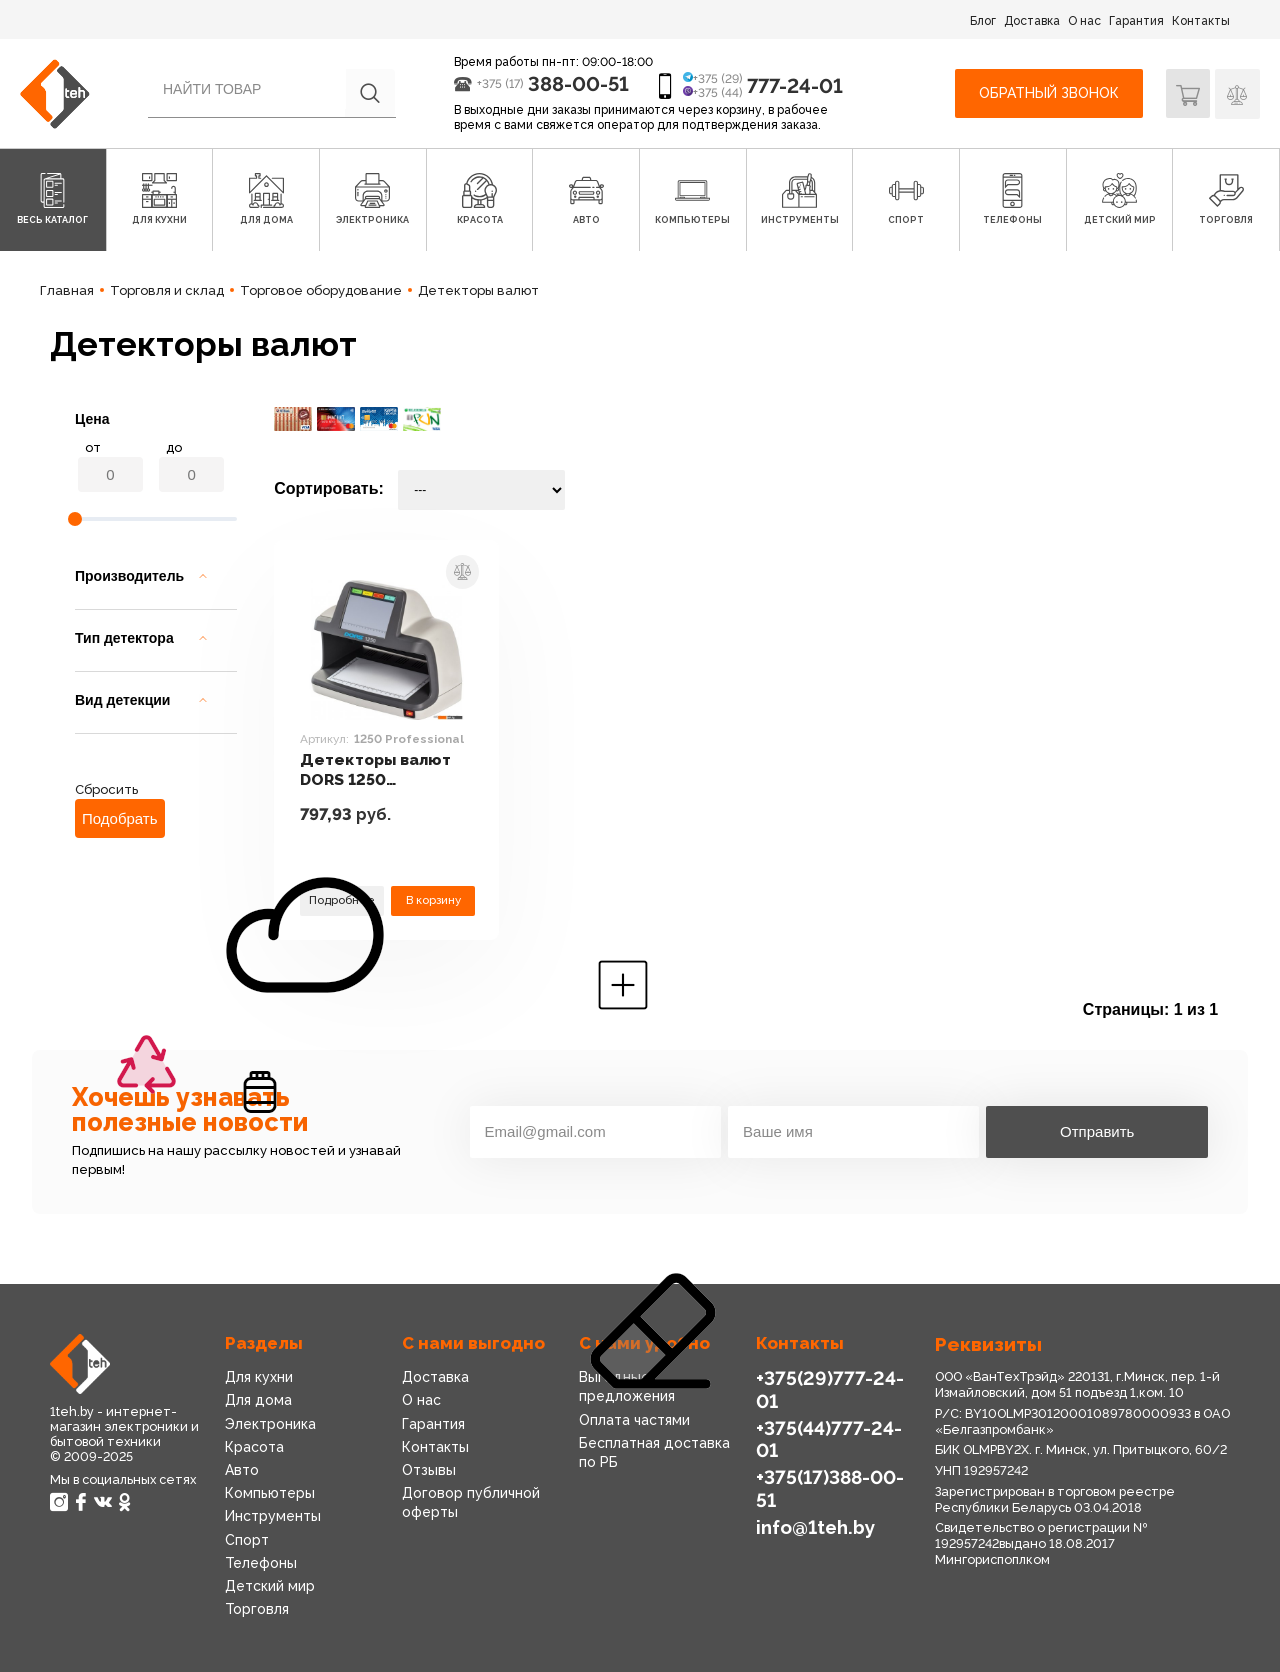  Describe the element at coordinates (623, 985) in the screenshot. I see `add a new item or entry` at that location.